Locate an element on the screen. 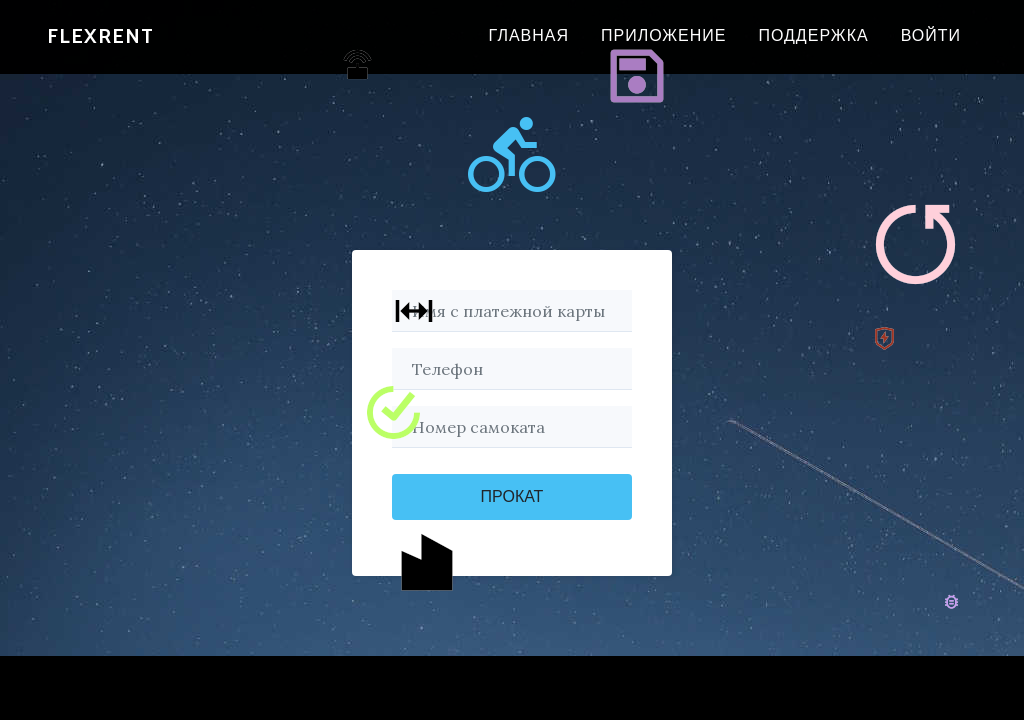 This screenshot has height=720, width=1024. report a bug or software issue is located at coordinates (951, 601).